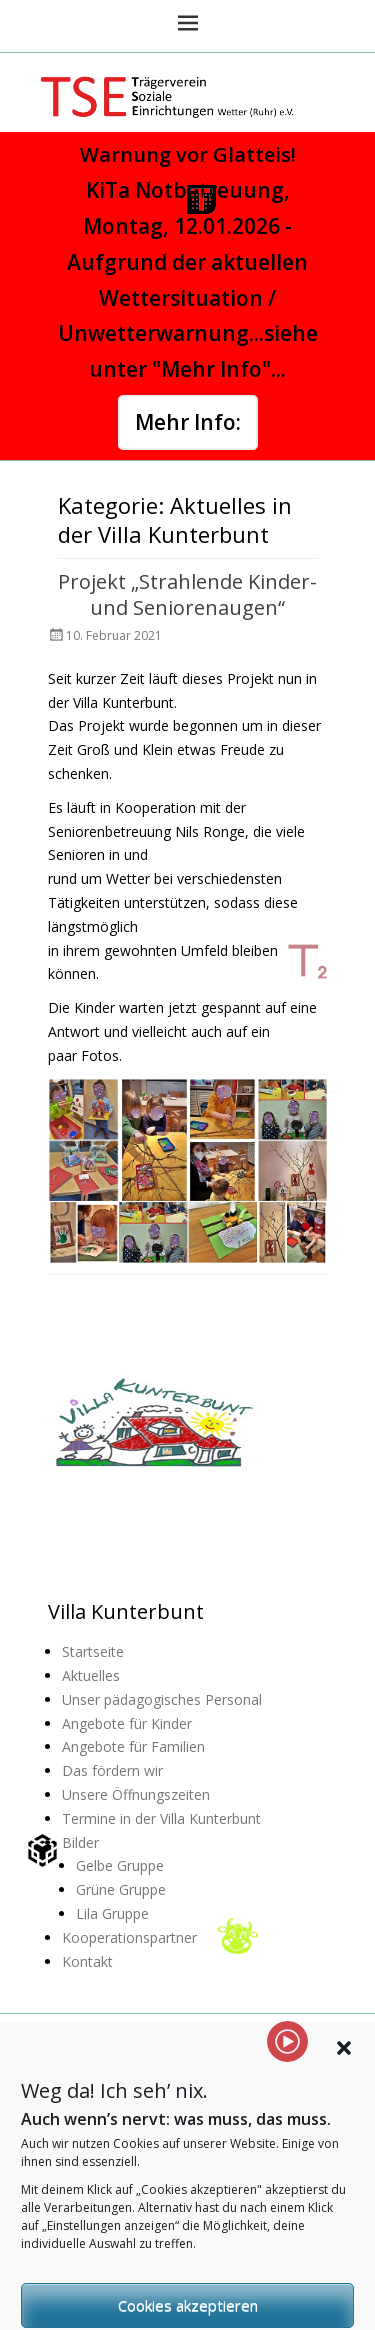  Describe the element at coordinates (238, 1936) in the screenshot. I see `open the HappyCow app for finding vegan and vegetarian restaurants` at that location.